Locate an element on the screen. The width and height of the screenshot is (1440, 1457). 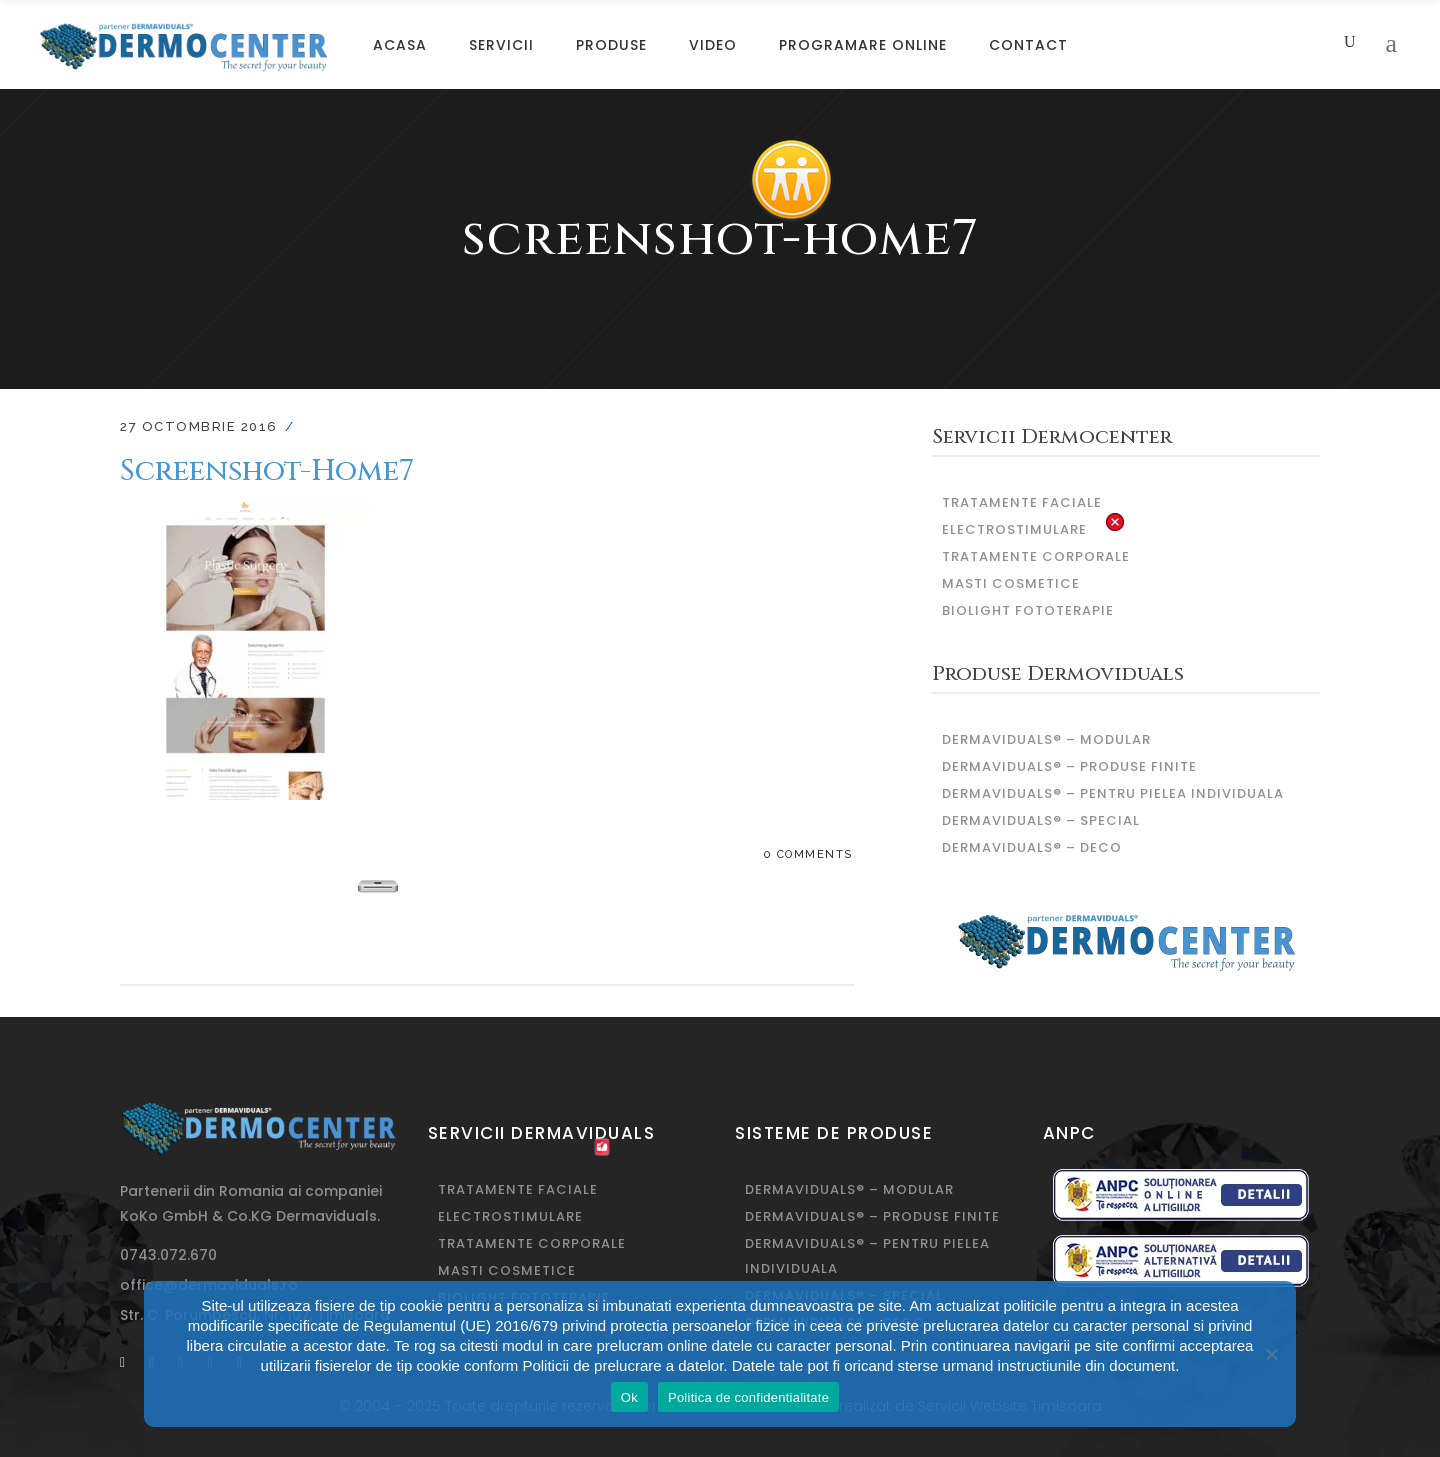
an EPS vector image file is located at coordinates (602, 1147).